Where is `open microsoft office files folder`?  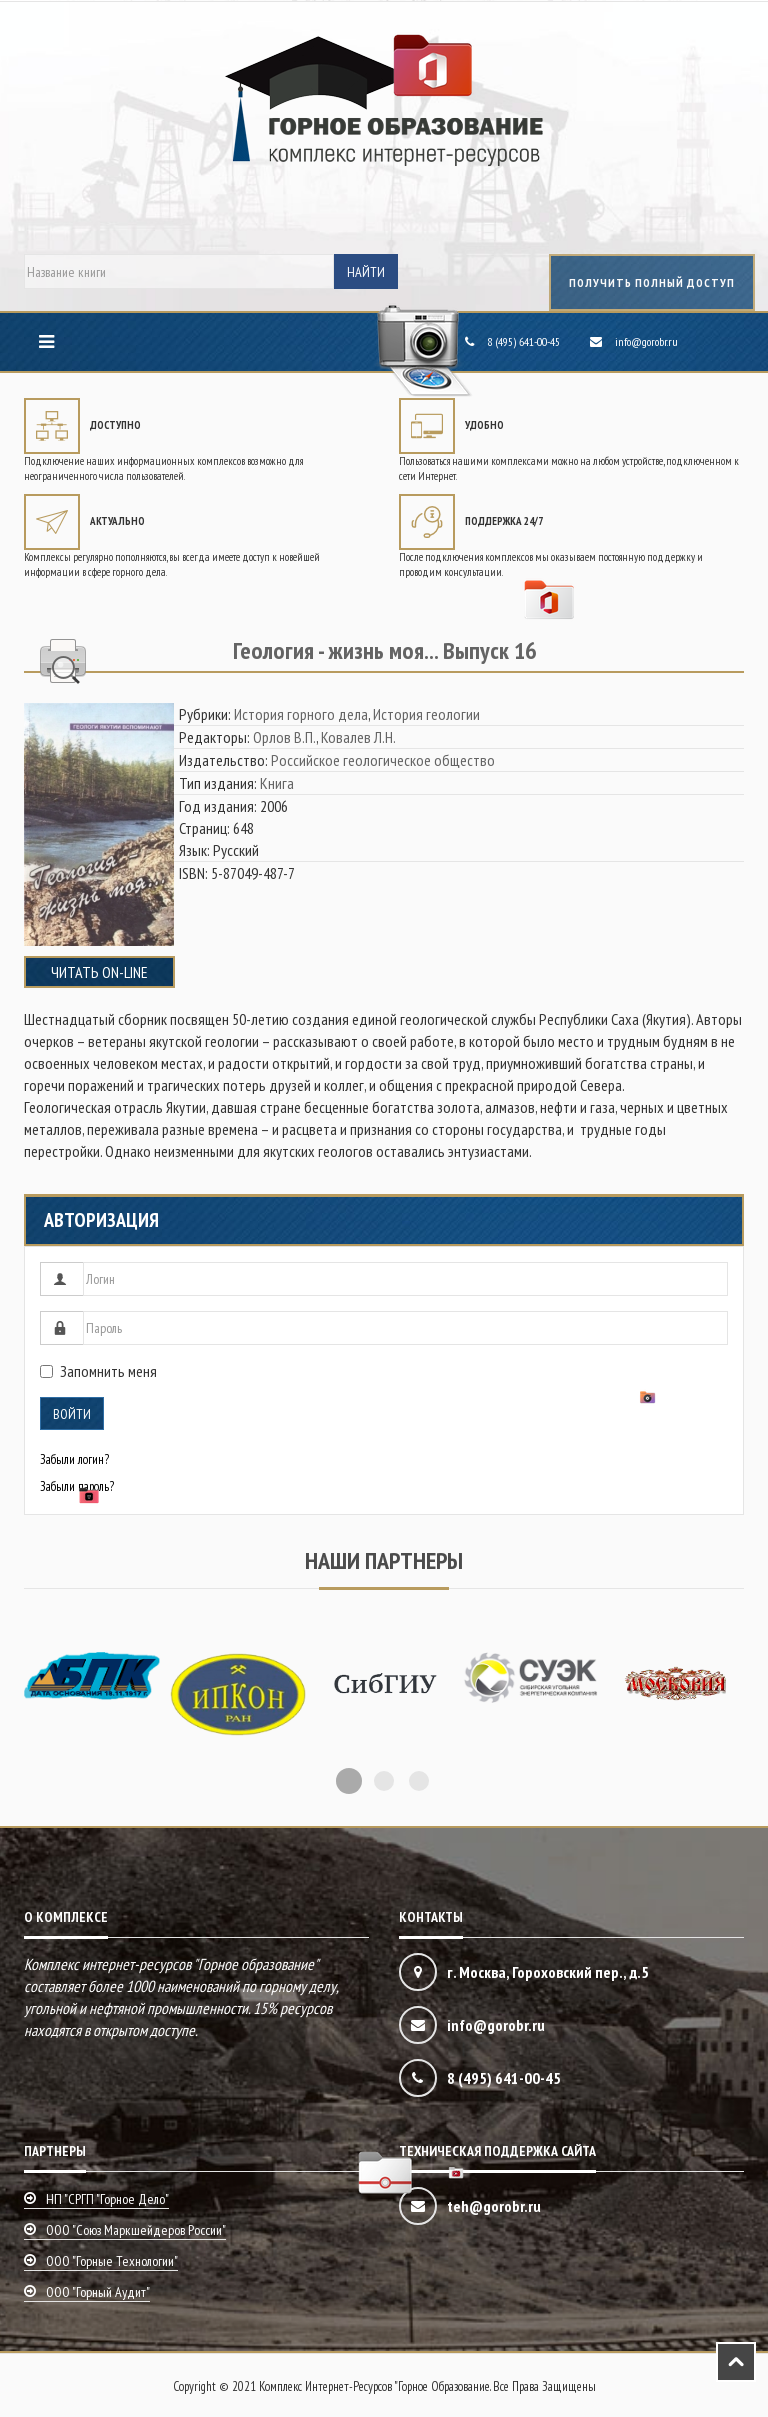 open microsoft office files folder is located at coordinates (549, 601).